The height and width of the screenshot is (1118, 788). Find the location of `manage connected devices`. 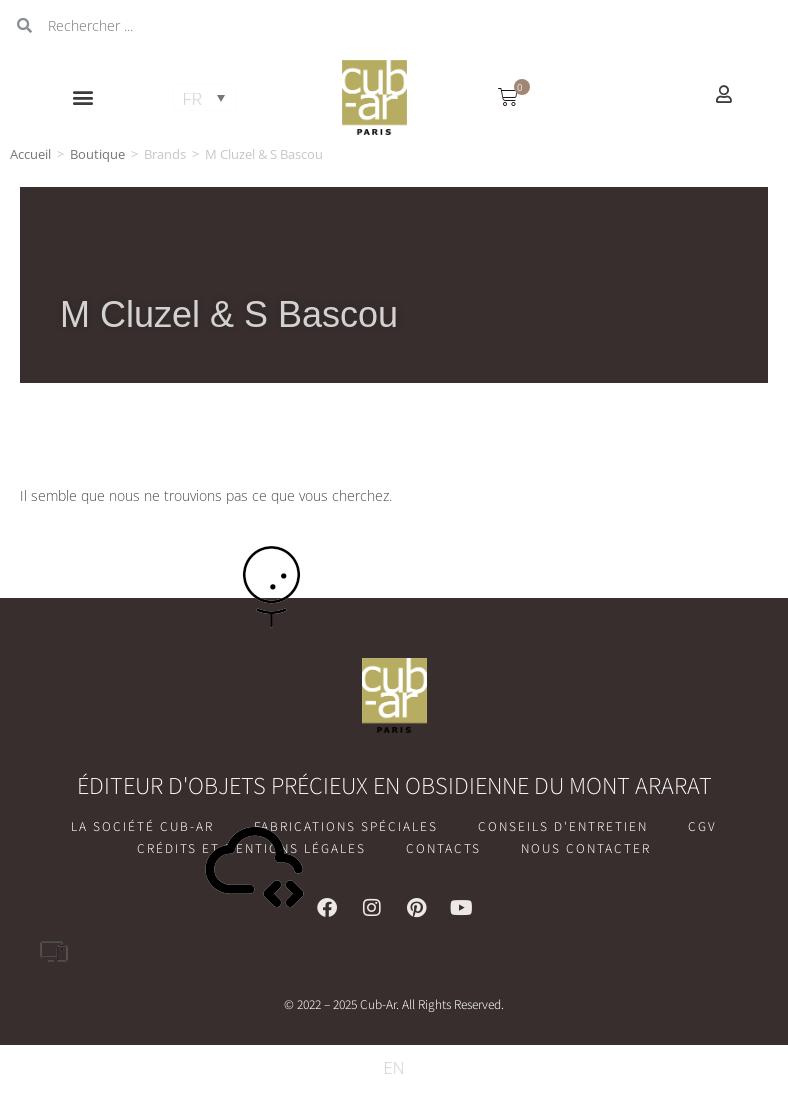

manage connected devices is located at coordinates (53, 951).